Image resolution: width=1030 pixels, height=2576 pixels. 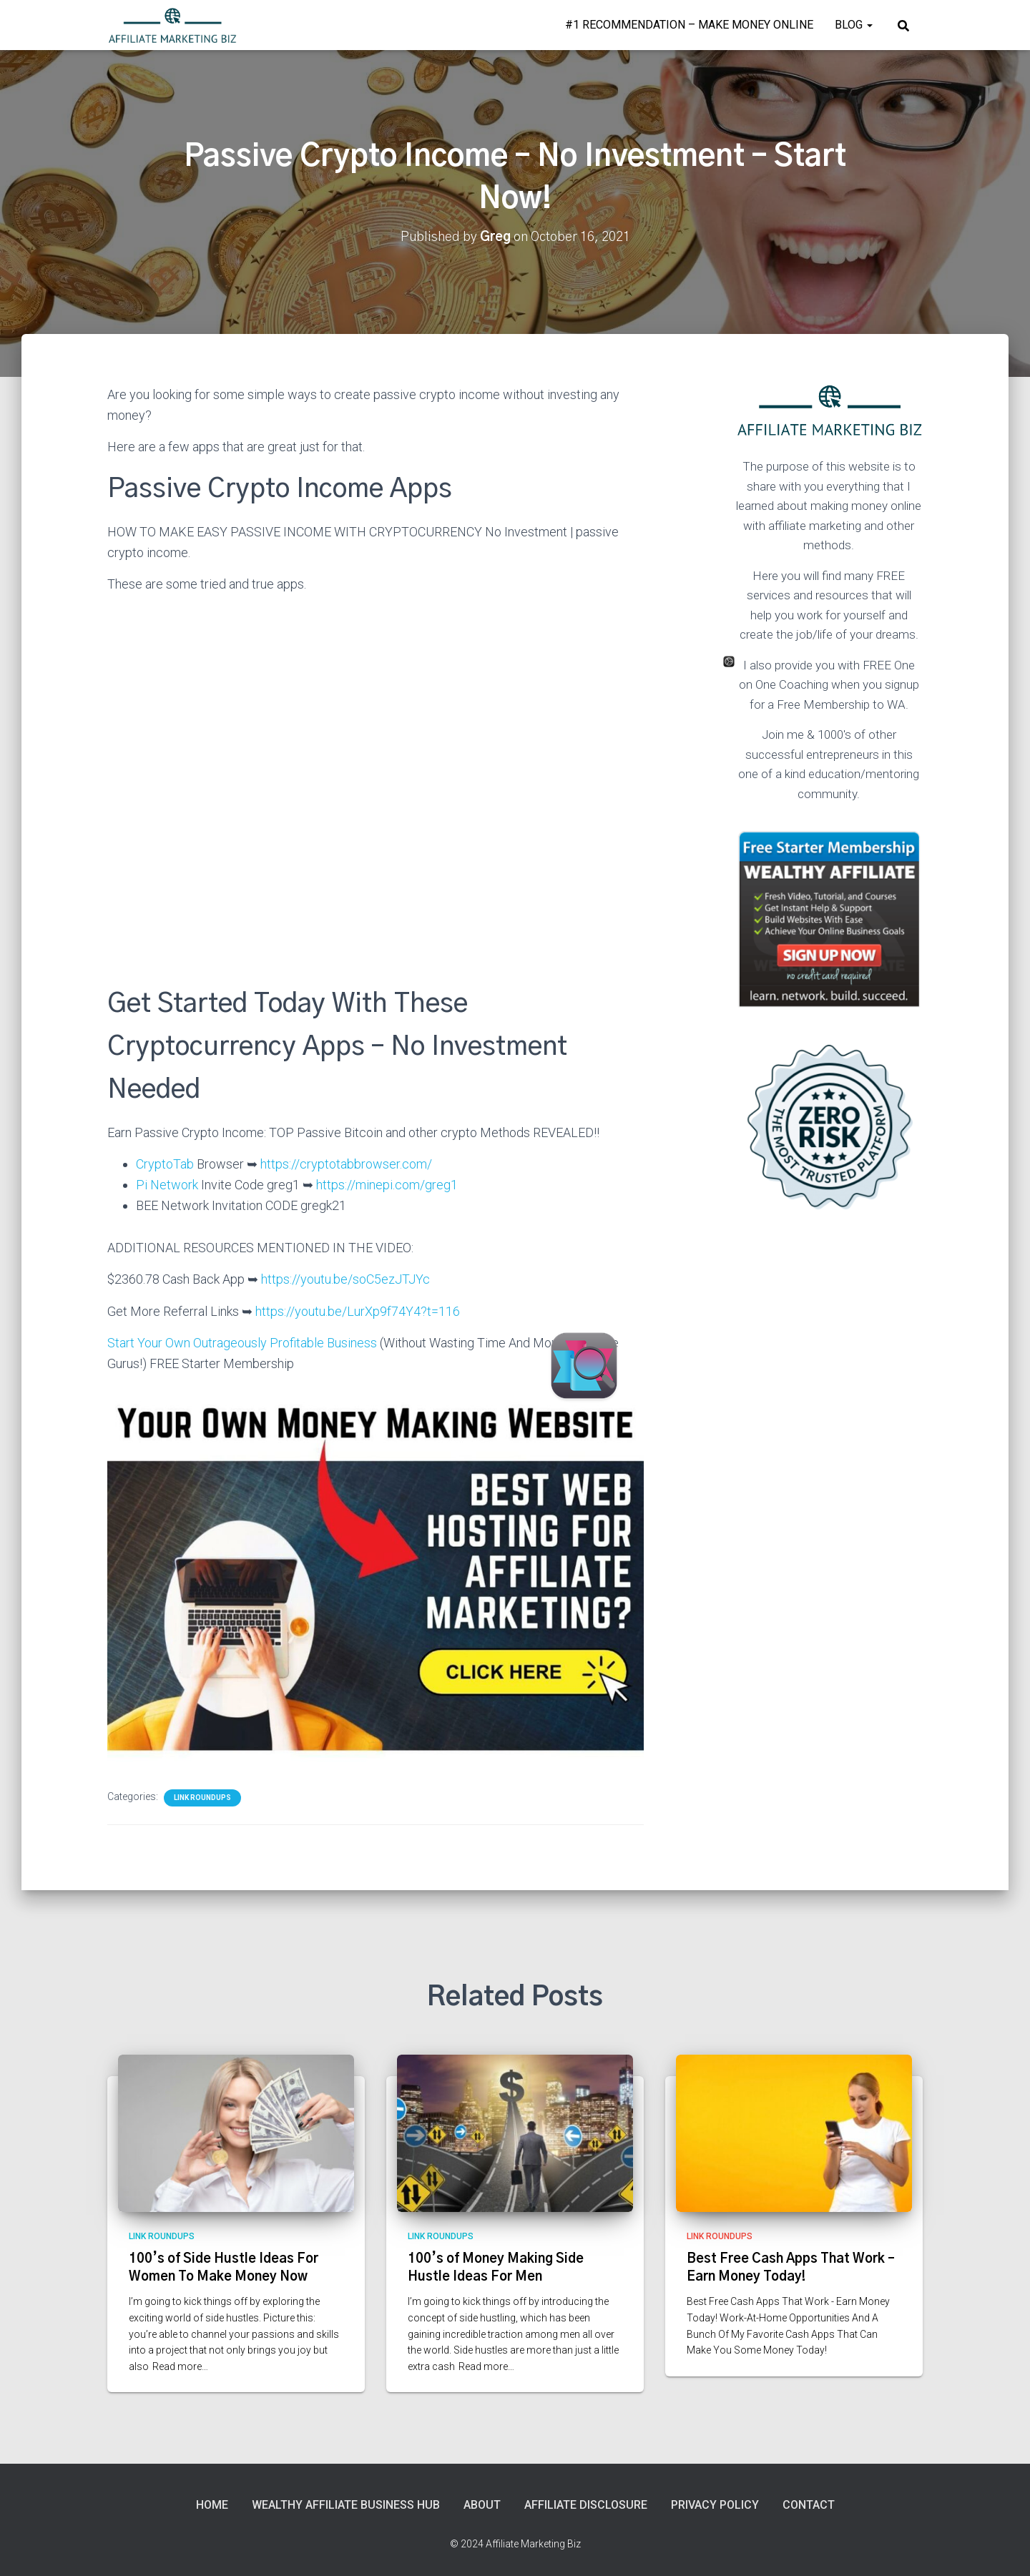 I want to click on open system settings, so click(x=729, y=662).